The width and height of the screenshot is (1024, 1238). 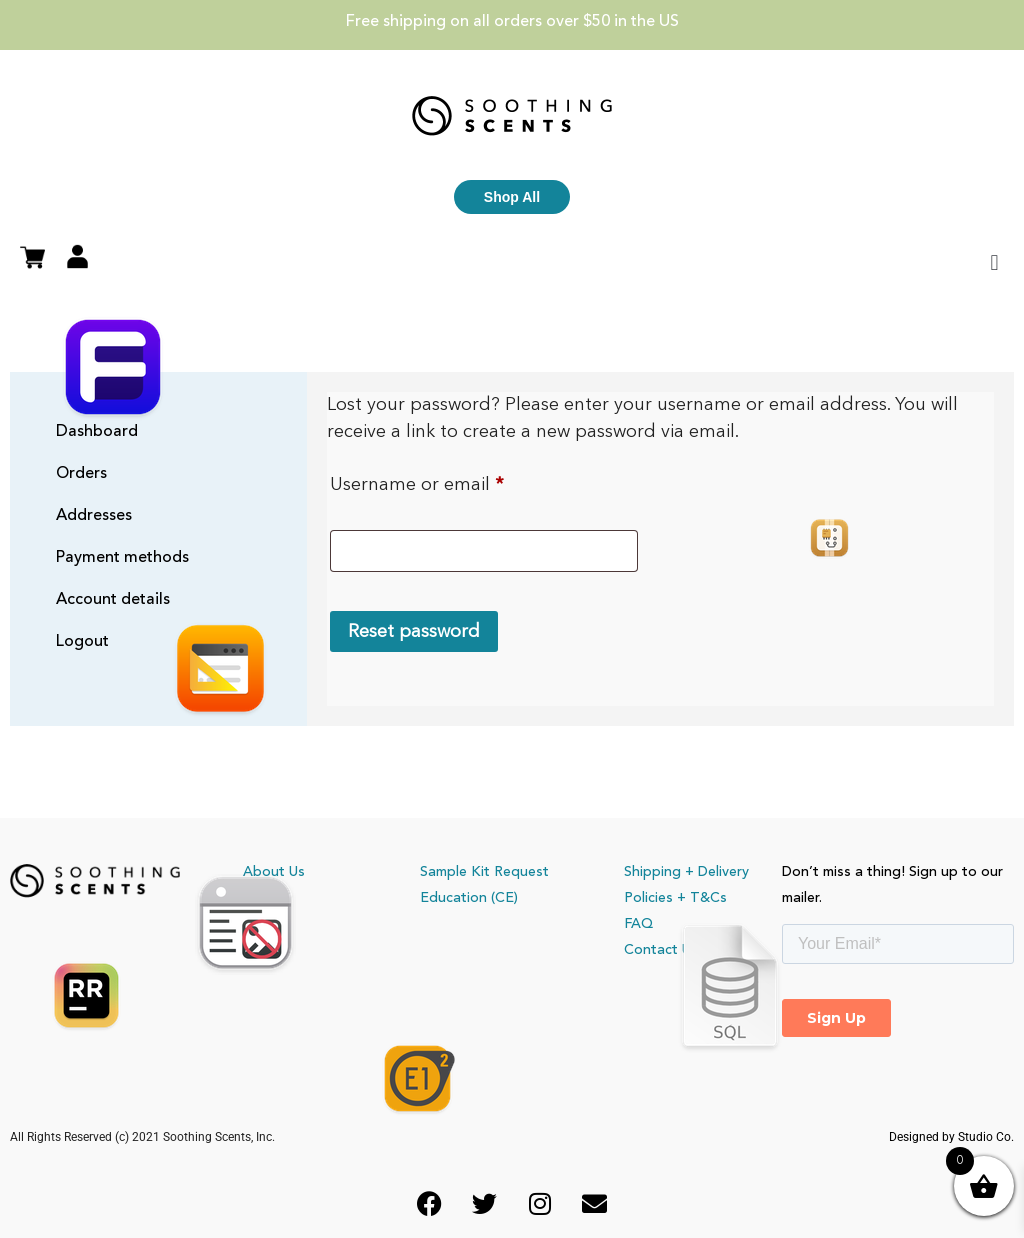 What do you see at coordinates (730, 988) in the screenshot?
I see `an SQL database file` at bounding box center [730, 988].